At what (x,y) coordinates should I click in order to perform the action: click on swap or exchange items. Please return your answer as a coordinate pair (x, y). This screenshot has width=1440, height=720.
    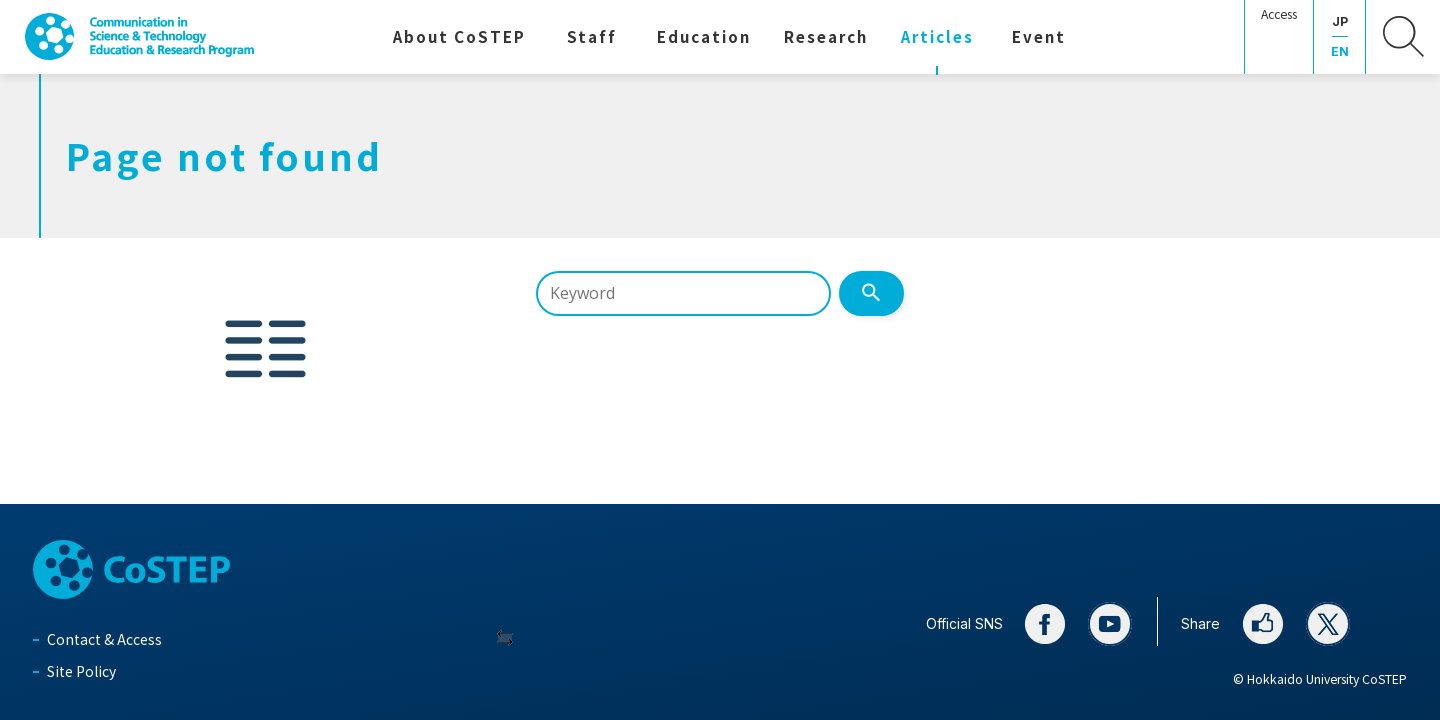
    Looking at the image, I should click on (505, 638).